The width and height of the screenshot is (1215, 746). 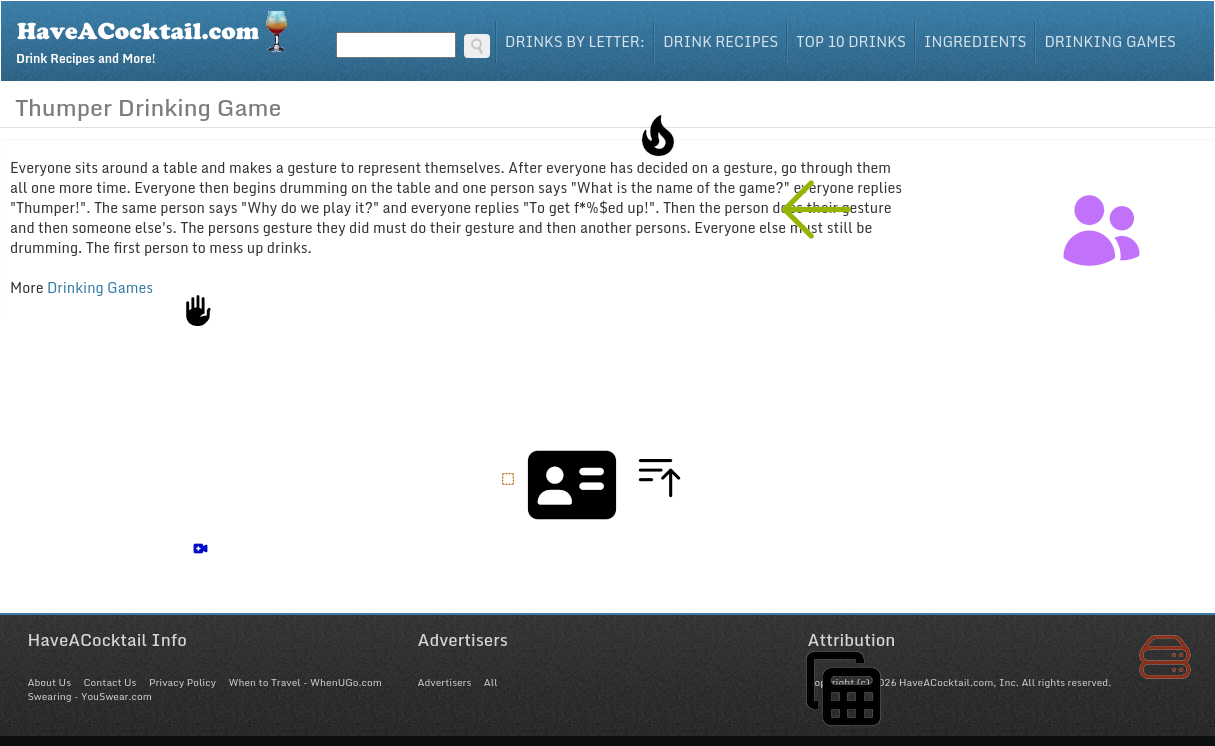 What do you see at coordinates (200, 548) in the screenshot?
I see `start a new video recording` at bounding box center [200, 548].